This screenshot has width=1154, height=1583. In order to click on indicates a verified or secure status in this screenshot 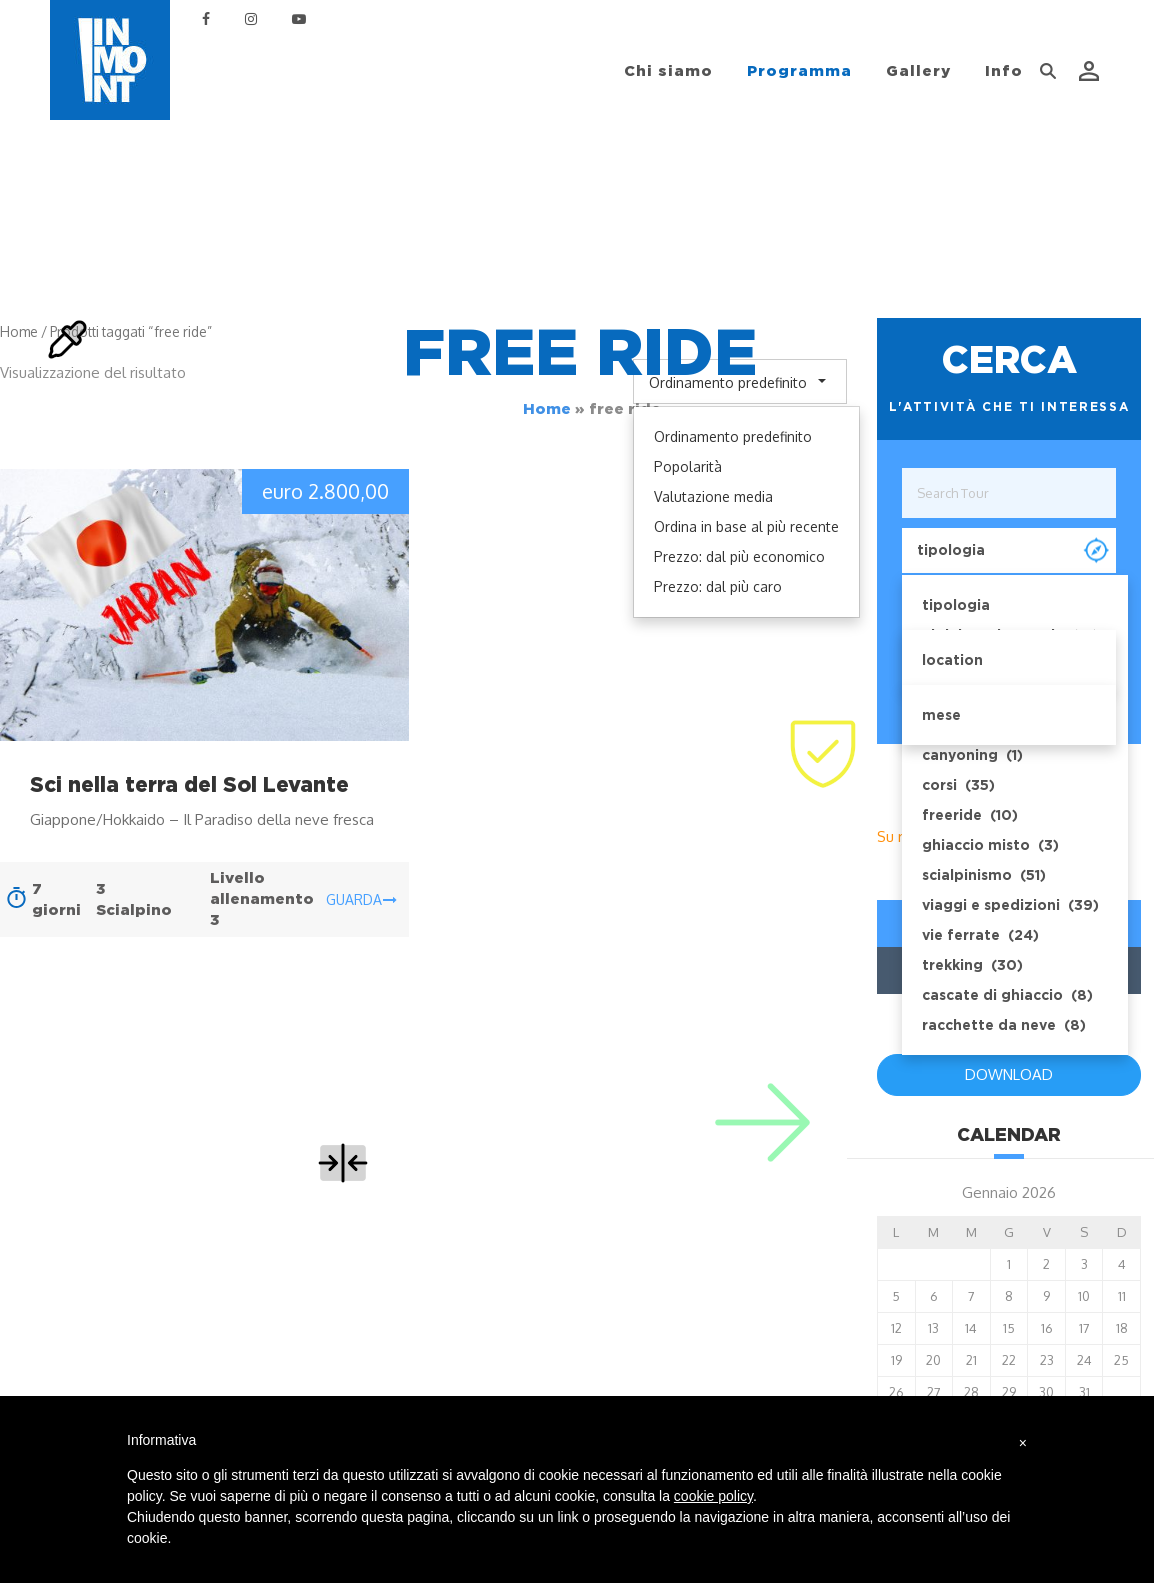, I will do `click(823, 750)`.